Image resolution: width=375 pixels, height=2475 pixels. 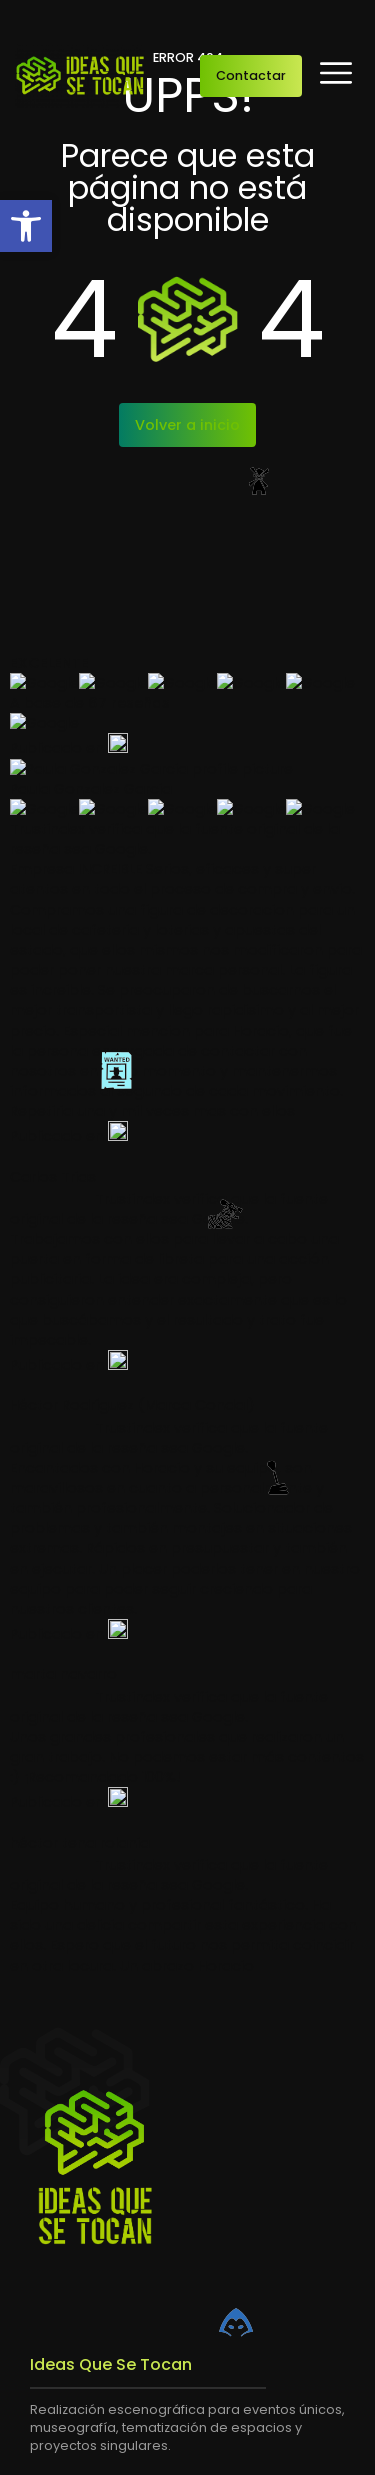 I want to click on view bounty or wanted poster in game, so click(x=116, y=1070).